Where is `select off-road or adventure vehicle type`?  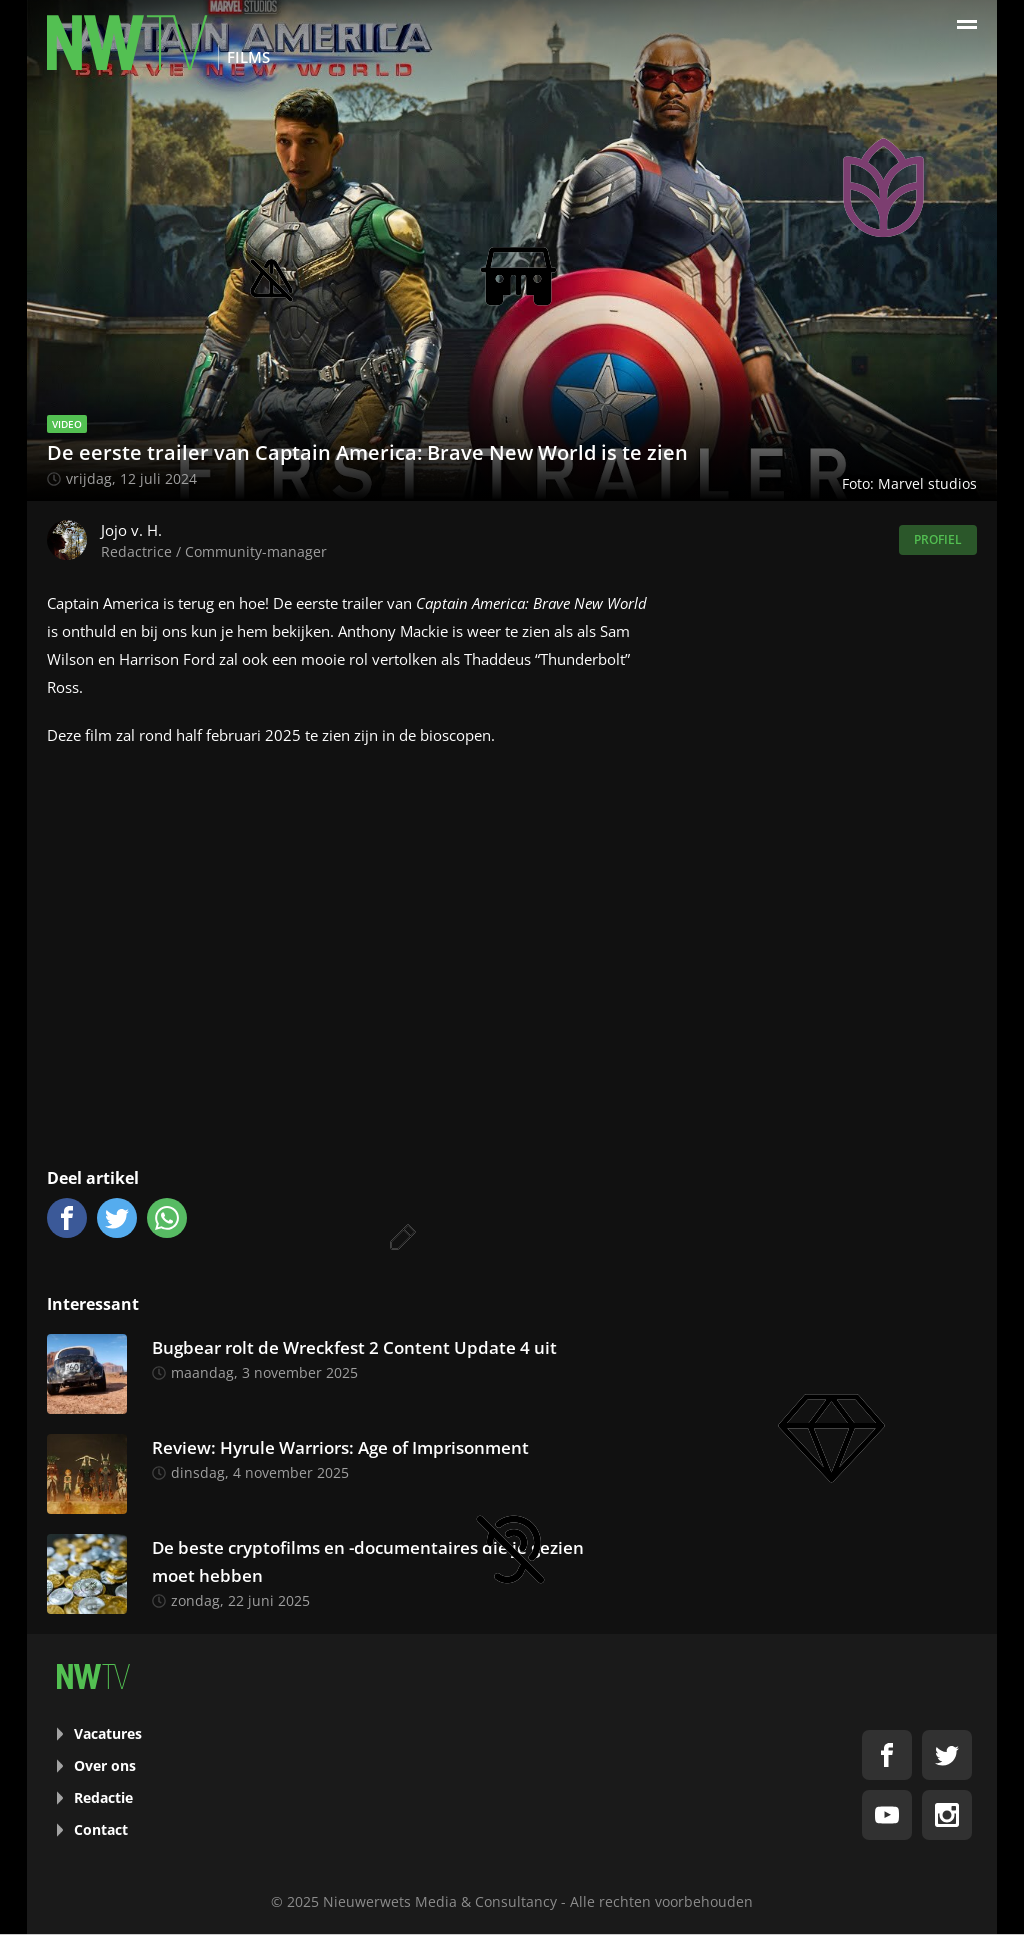
select off-road or adventure vehicle type is located at coordinates (518, 277).